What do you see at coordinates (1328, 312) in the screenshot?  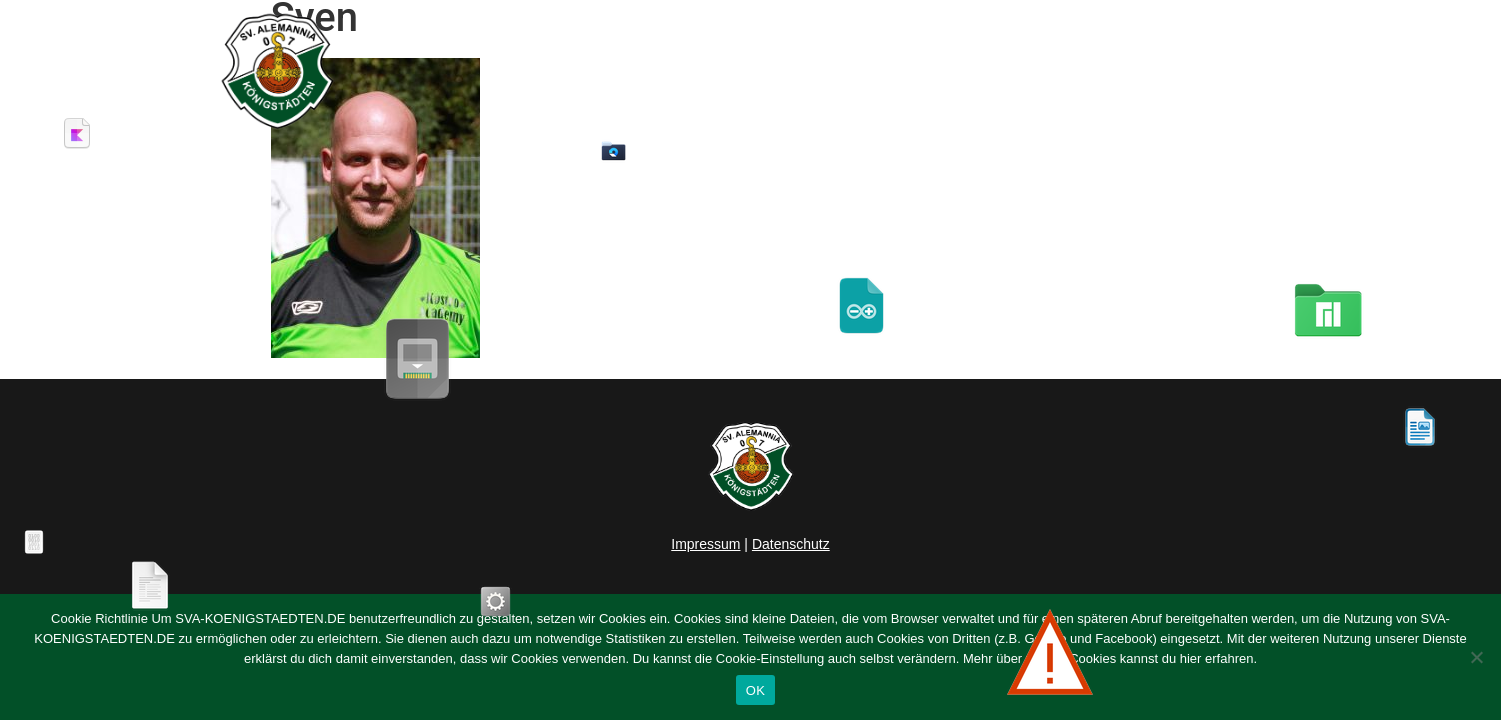 I see `open manjaro linux system folder` at bounding box center [1328, 312].